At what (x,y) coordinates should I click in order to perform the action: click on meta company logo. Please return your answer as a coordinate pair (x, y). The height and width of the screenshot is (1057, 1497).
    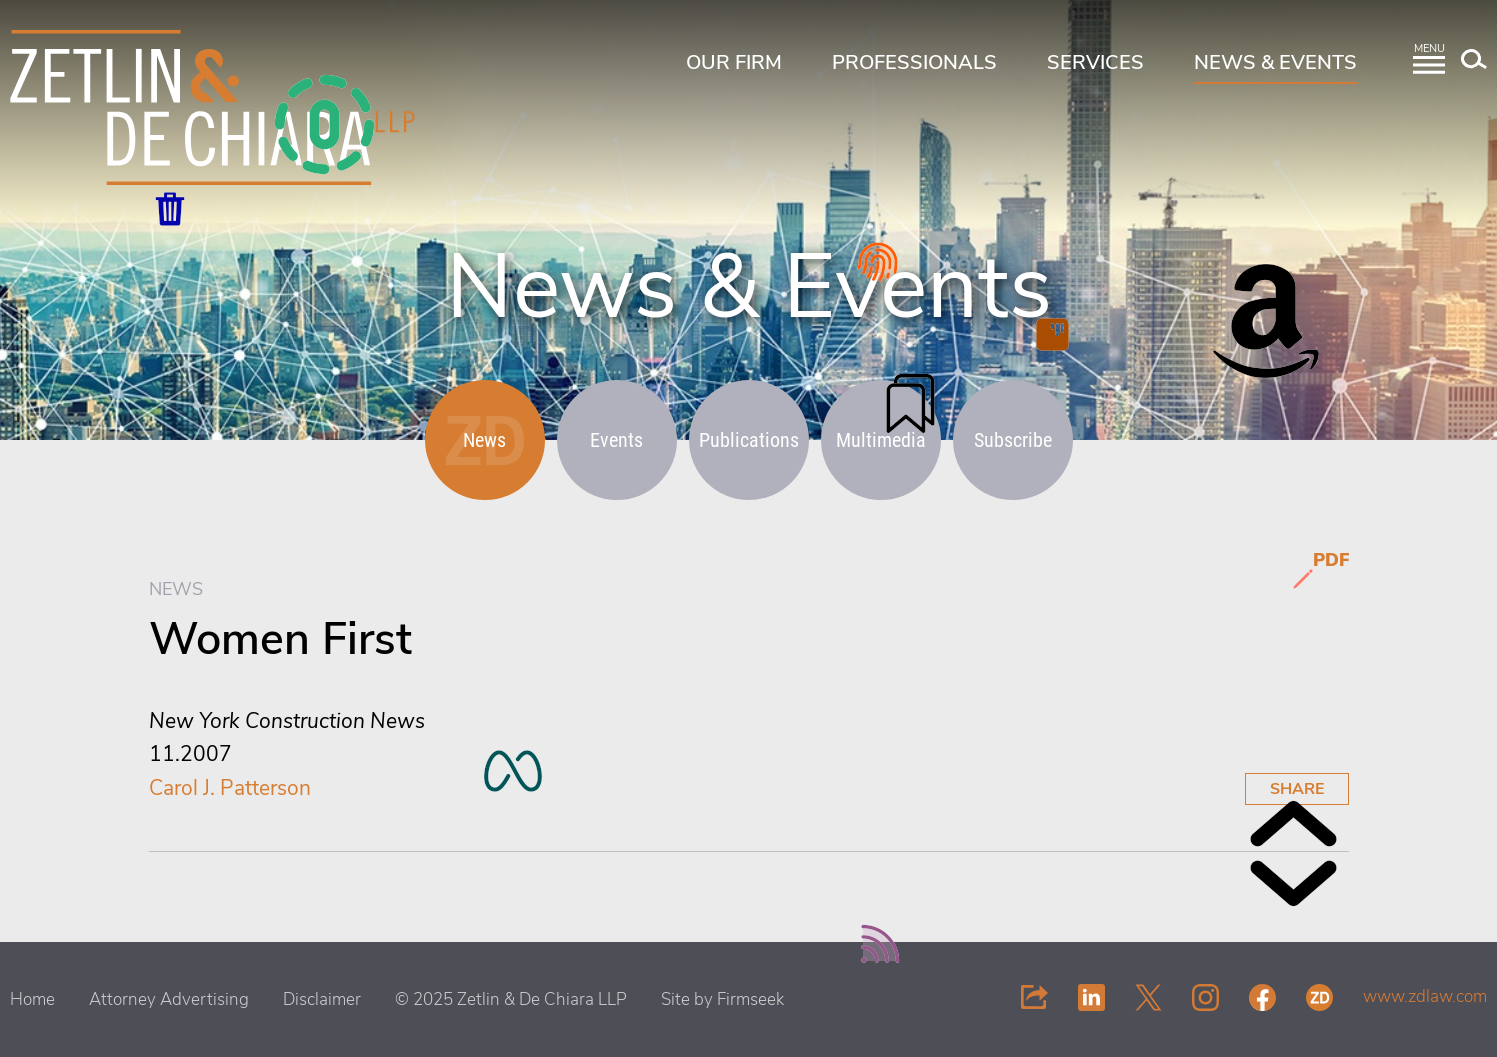
    Looking at the image, I should click on (513, 771).